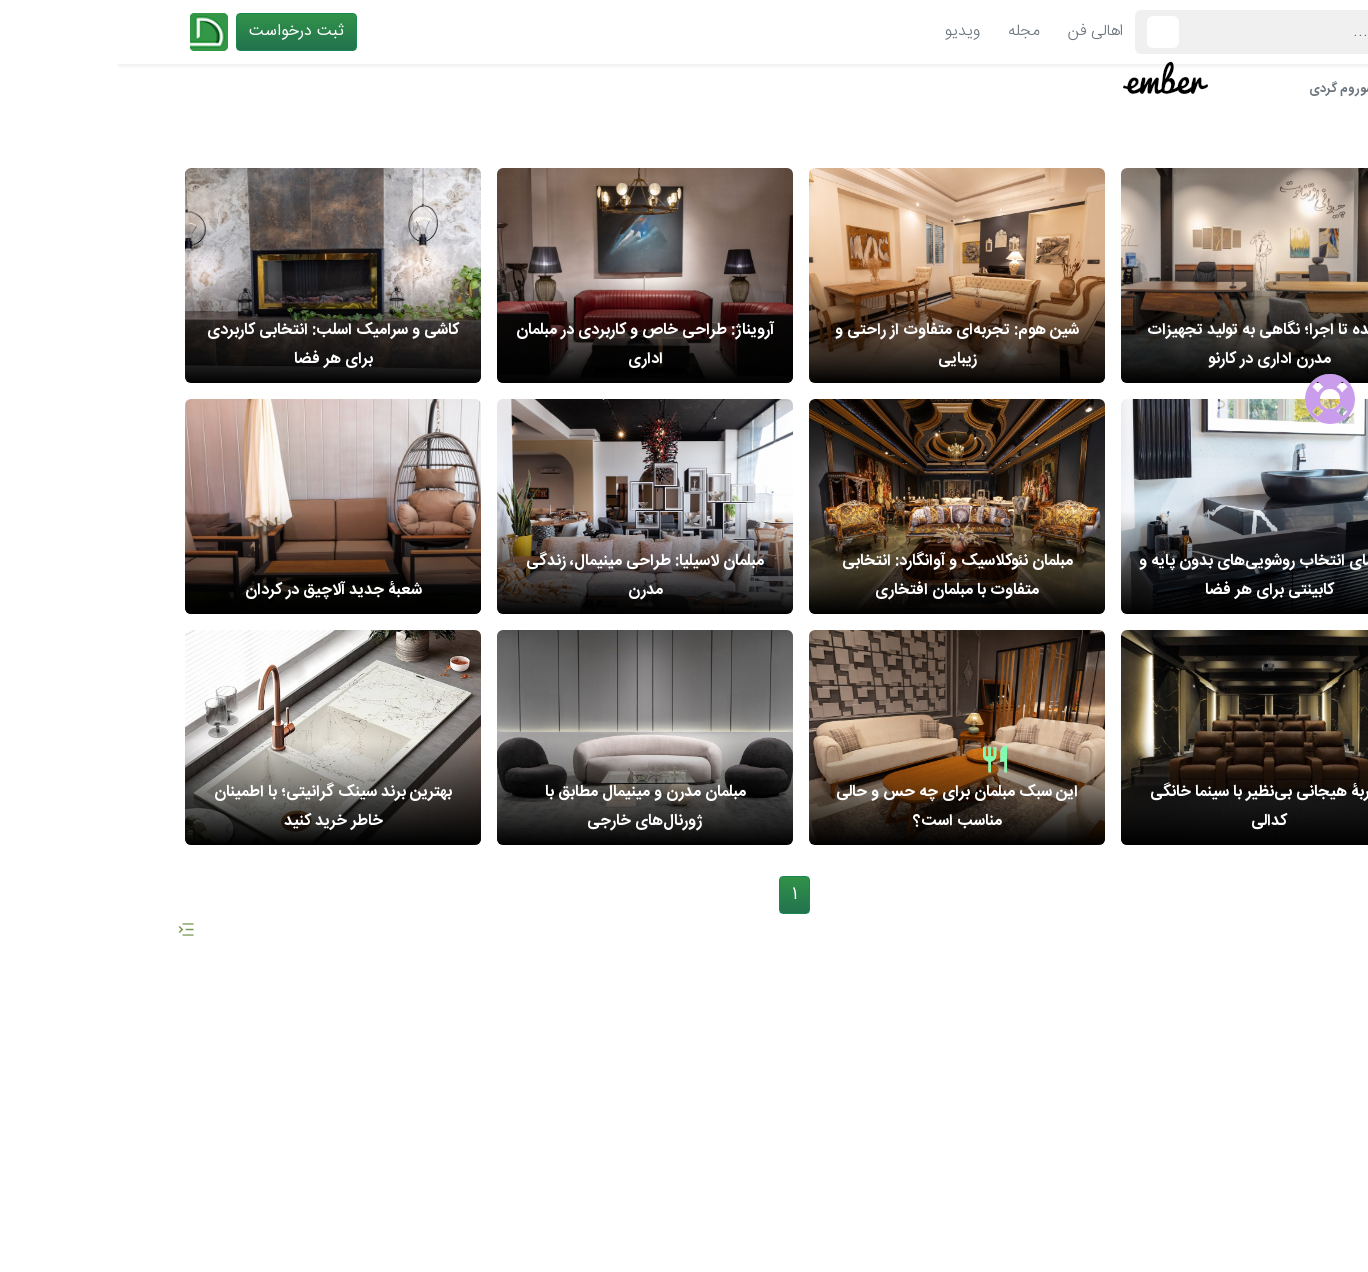 The image size is (1368, 1272). Describe the element at coordinates (995, 759) in the screenshot. I see `find nearby restaurants` at that location.